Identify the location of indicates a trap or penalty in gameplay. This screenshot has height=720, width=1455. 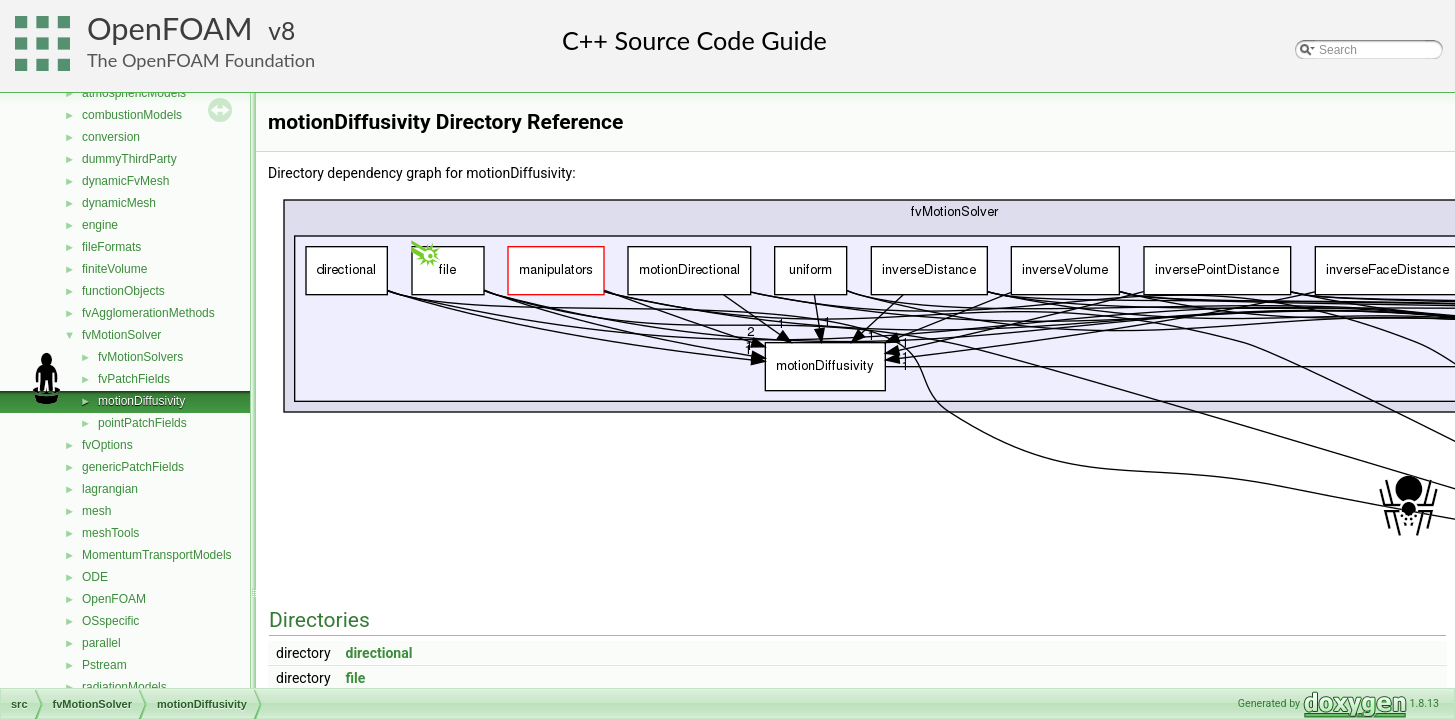
(46, 378).